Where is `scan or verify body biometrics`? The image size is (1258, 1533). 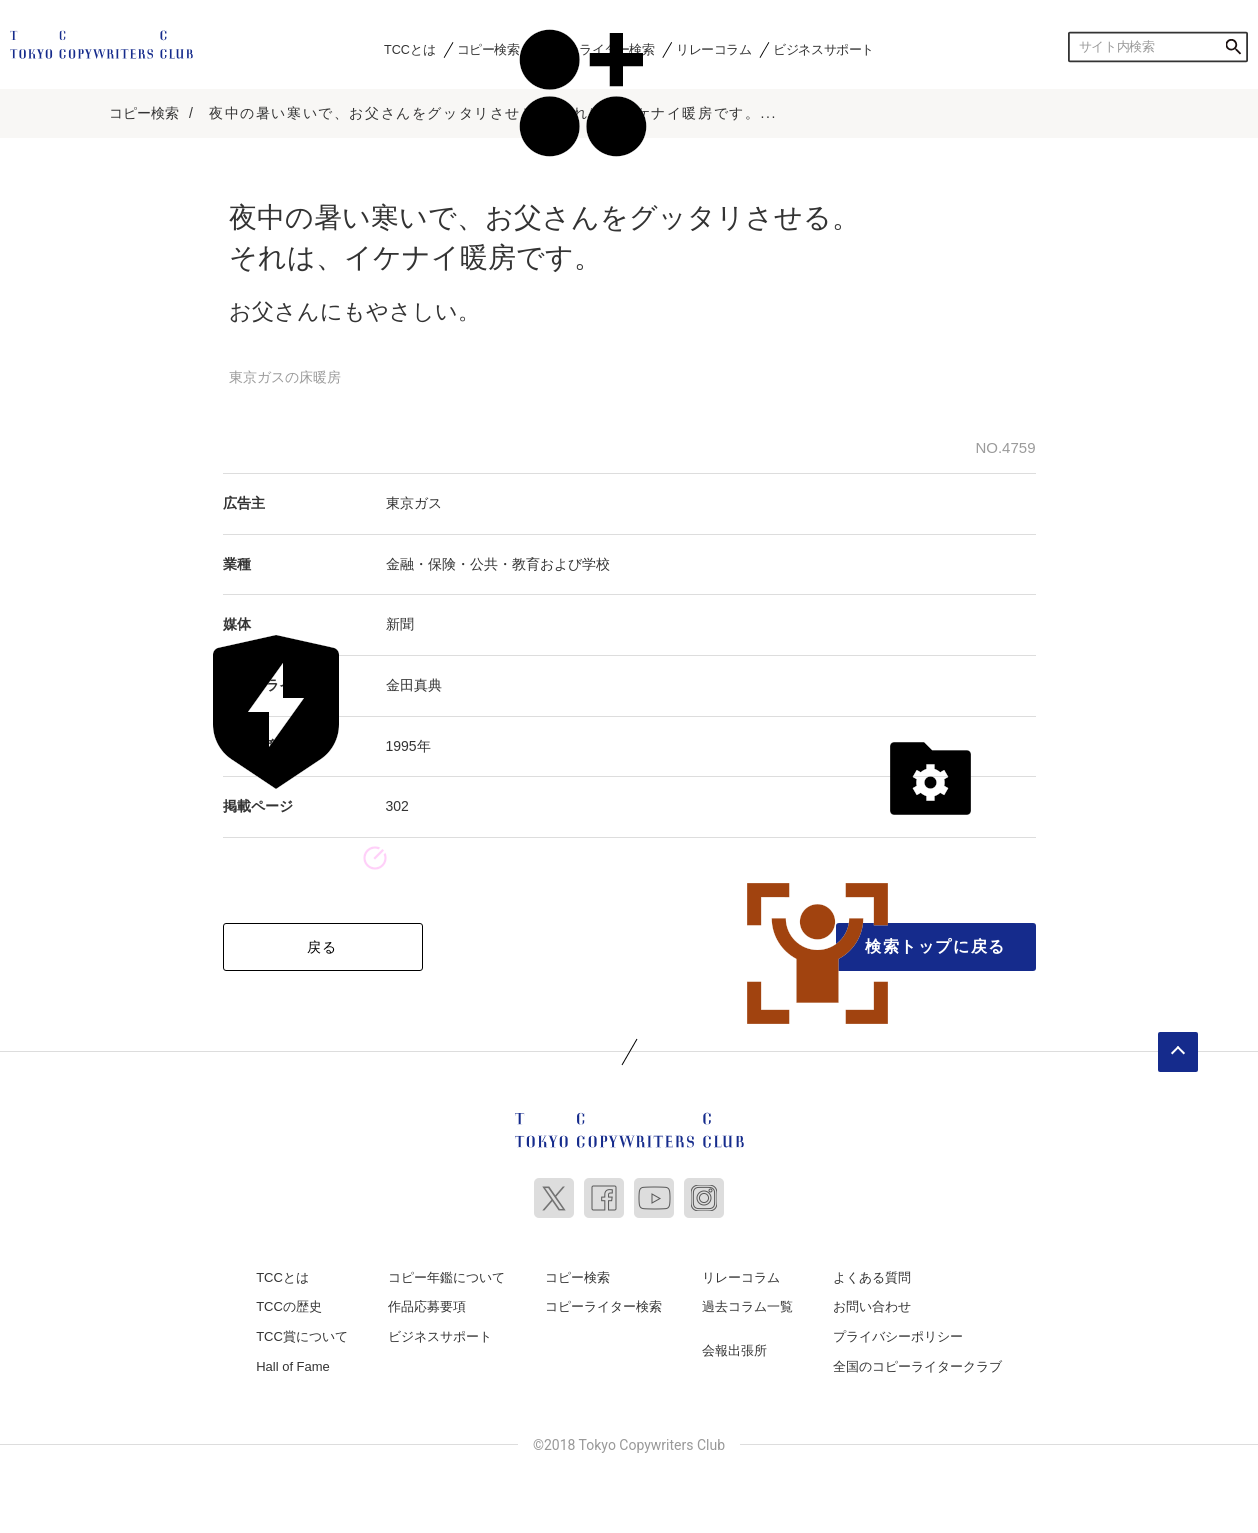 scan or verify body biometrics is located at coordinates (817, 953).